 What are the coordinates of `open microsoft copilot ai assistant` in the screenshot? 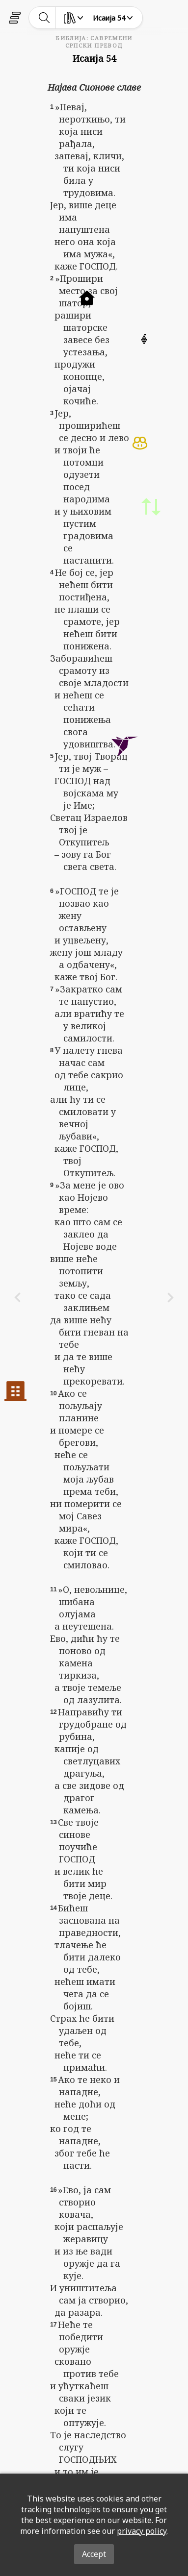 It's located at (140, 443).